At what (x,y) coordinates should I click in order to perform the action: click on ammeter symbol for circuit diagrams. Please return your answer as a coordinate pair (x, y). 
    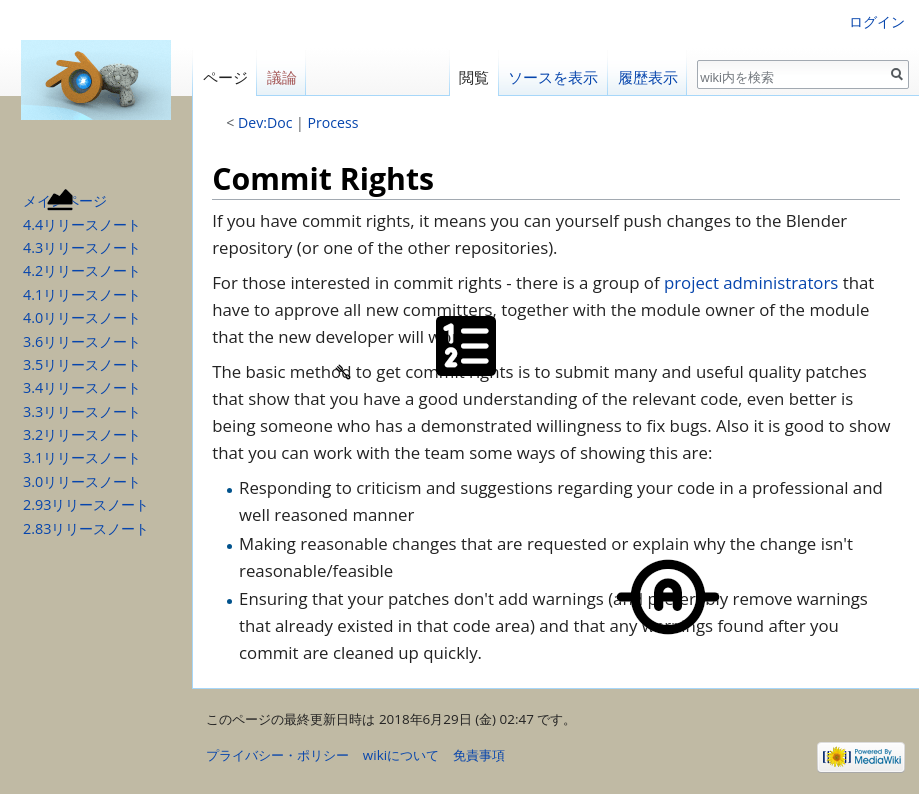
    Looking at the image, I should click on (668, 597).